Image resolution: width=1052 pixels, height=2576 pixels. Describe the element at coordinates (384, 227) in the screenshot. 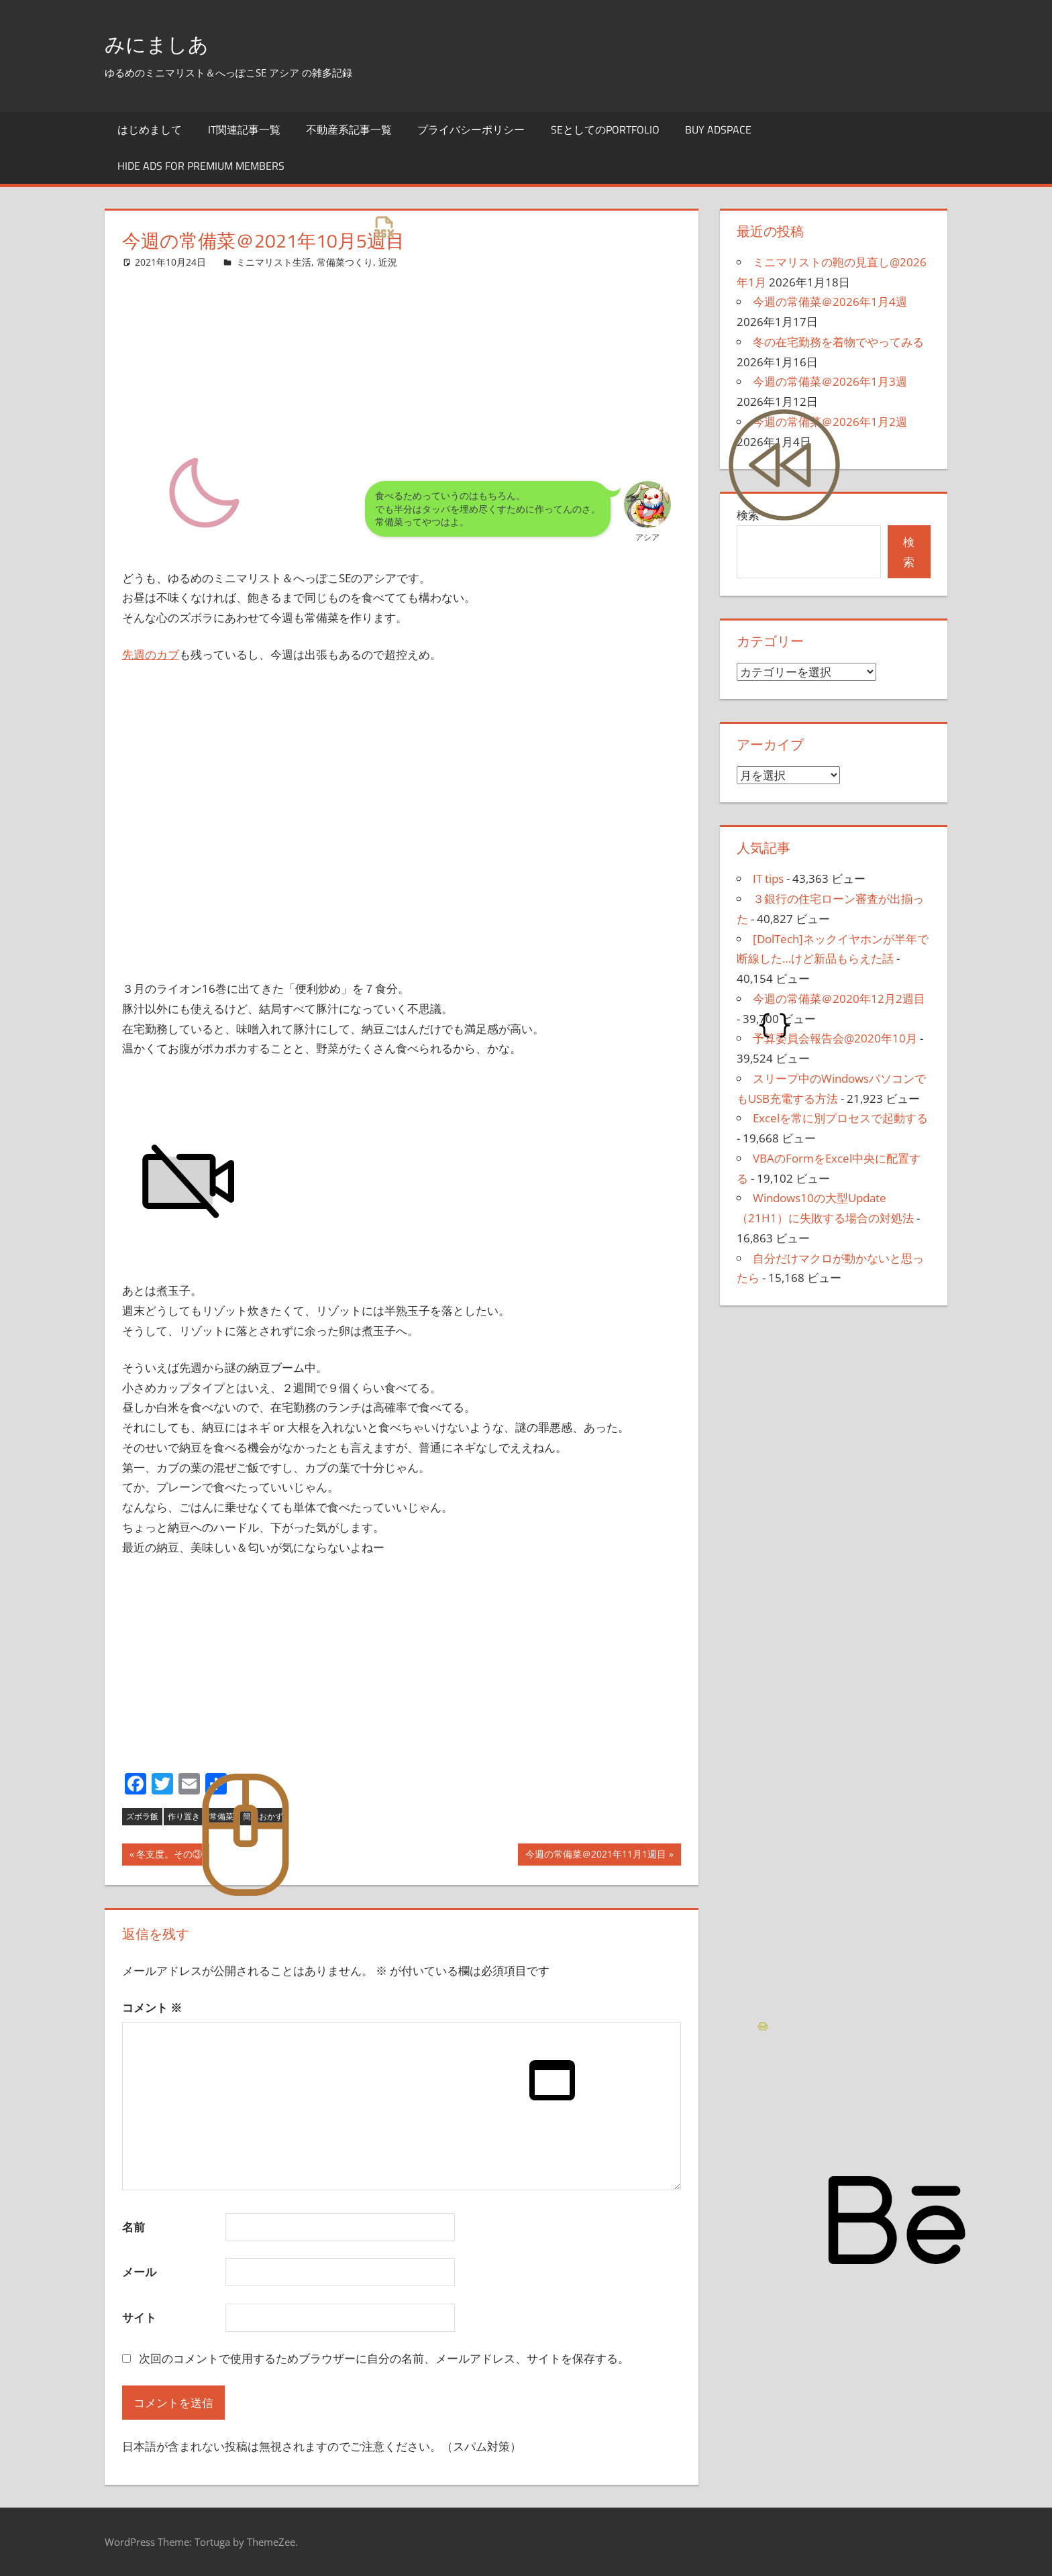

I see `indicates a JSX file type` at that location.